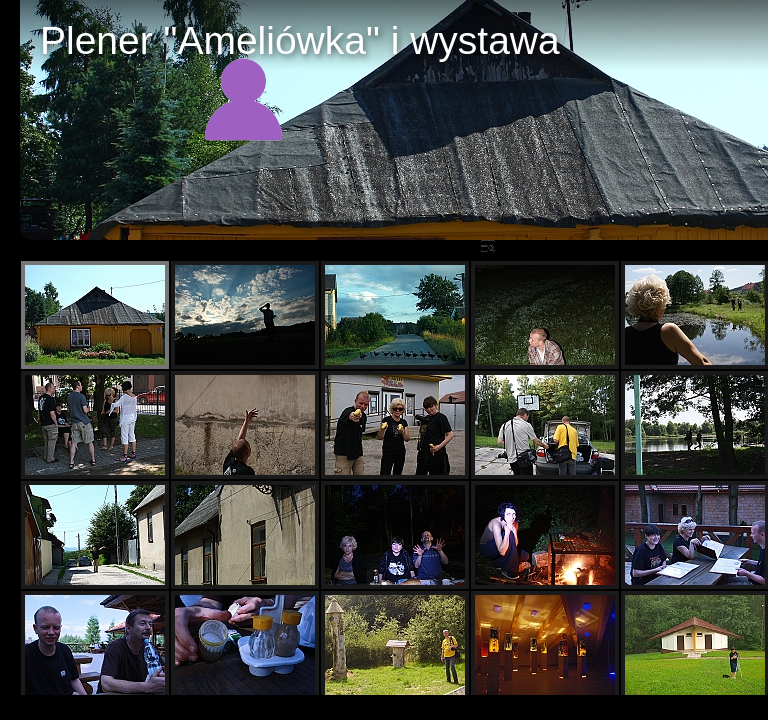 The image size is (768, 720). Describe the element at coordinates (243, 99) in the screenshot. I see `view your profile` at that location.